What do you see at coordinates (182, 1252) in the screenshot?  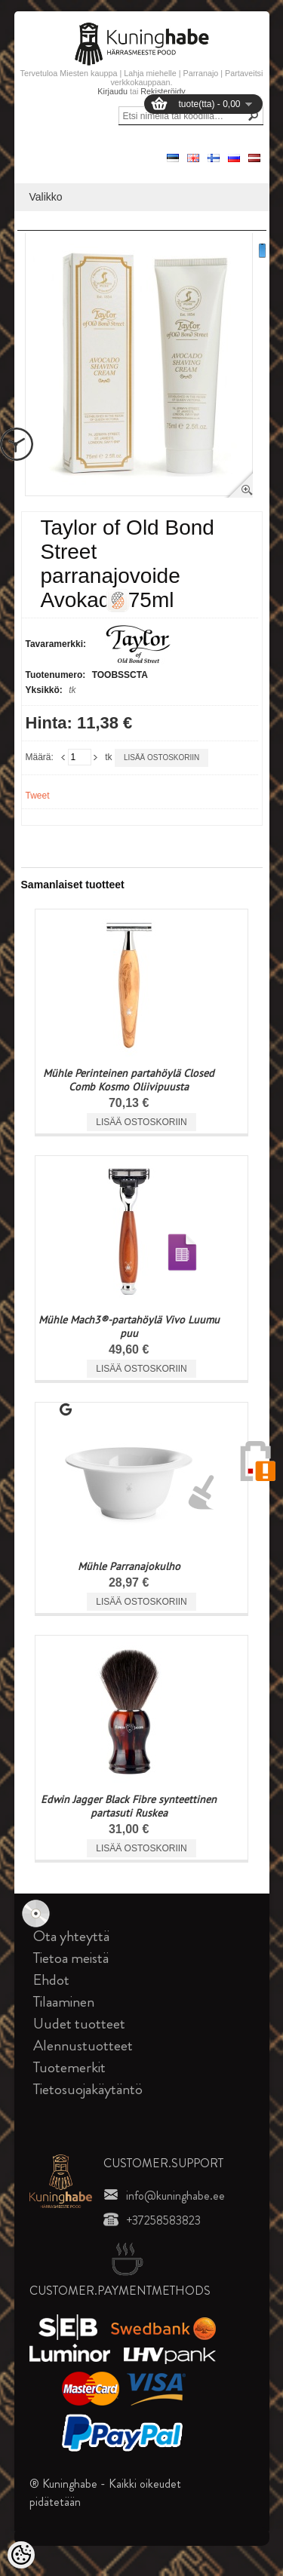 I see `open a Microsoft OneNote file` at bounding box center [182, 1252].